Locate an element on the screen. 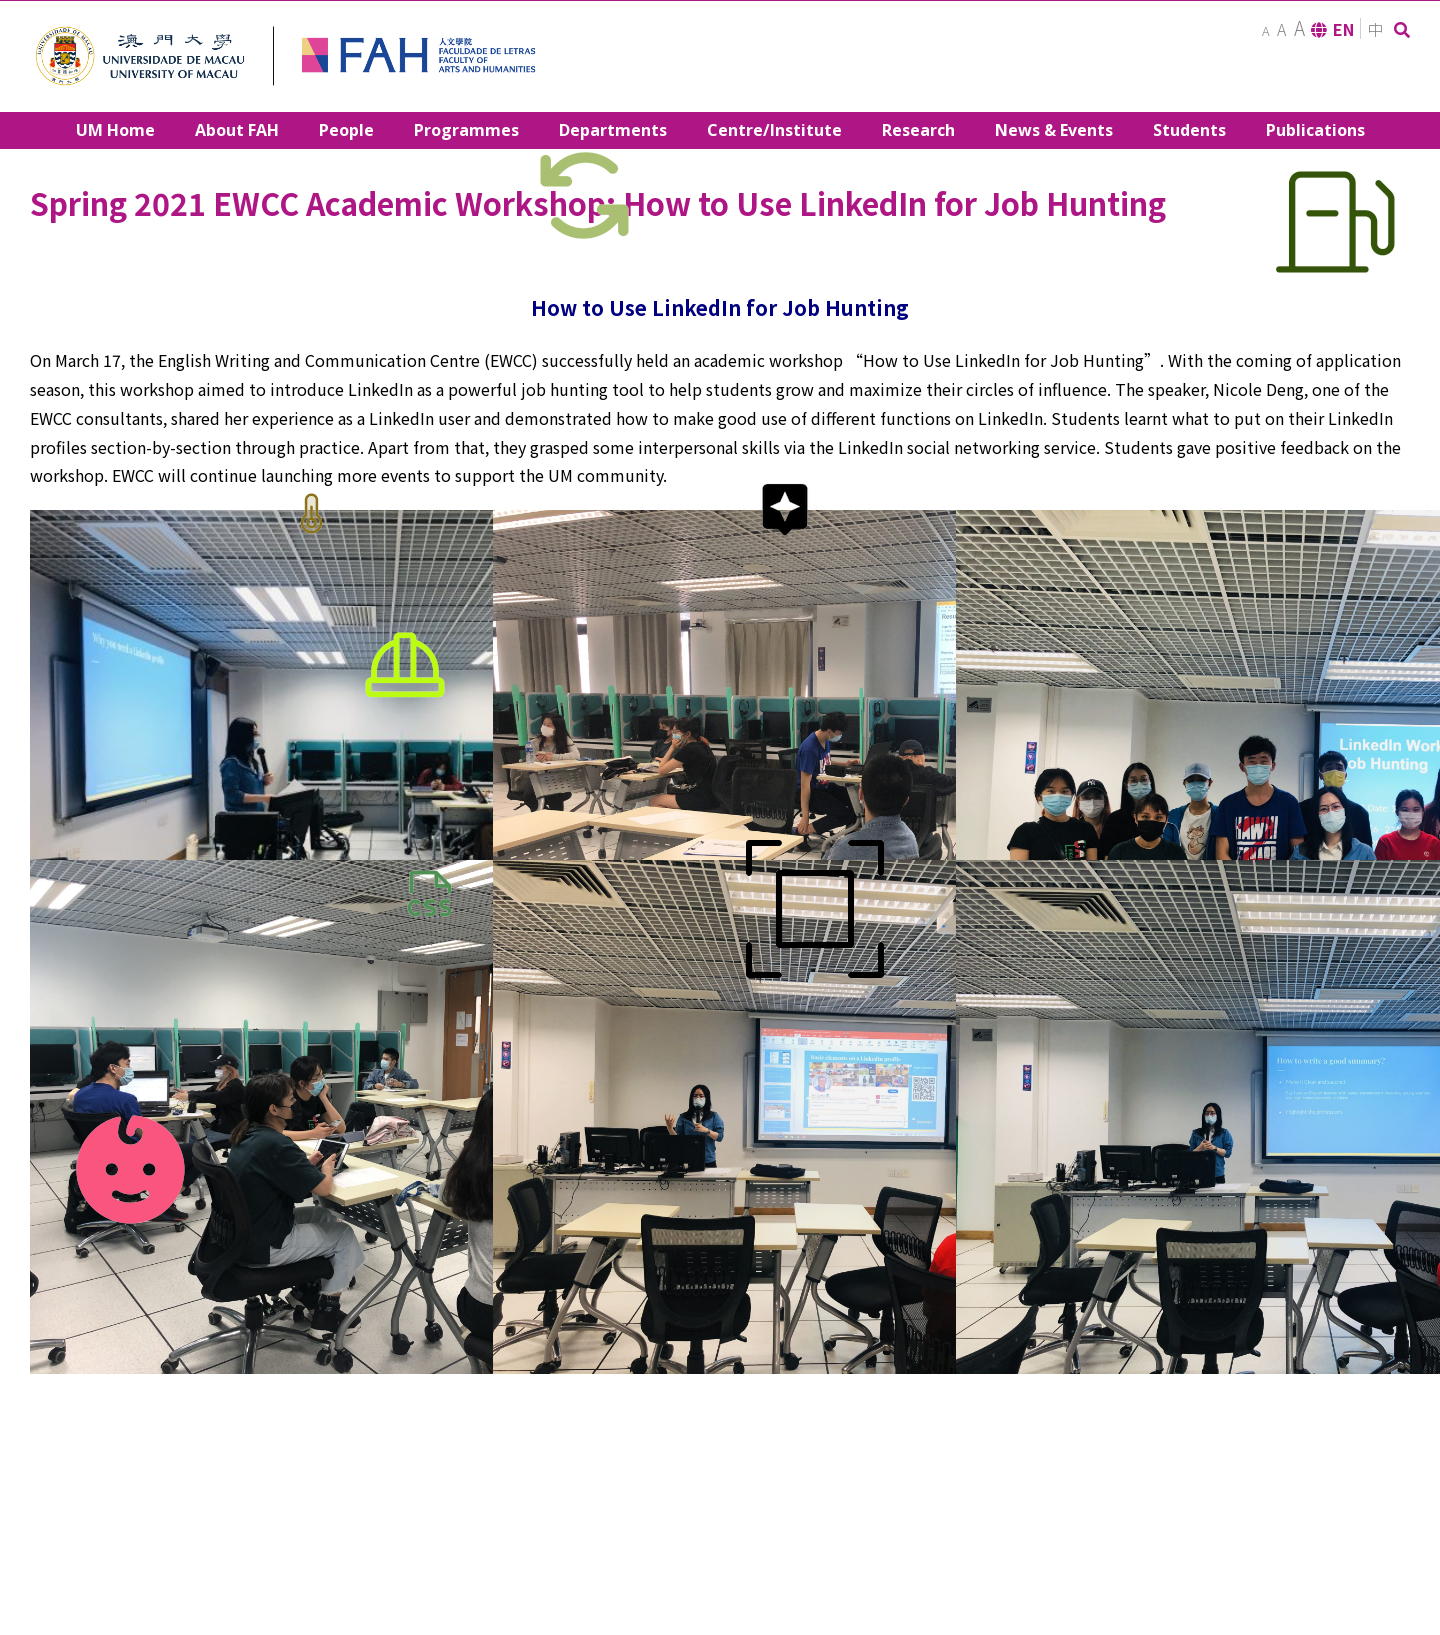 The width and height of the screenshot is (1440, 1635). scan a document or QR code is located at coordinates (815, 909).